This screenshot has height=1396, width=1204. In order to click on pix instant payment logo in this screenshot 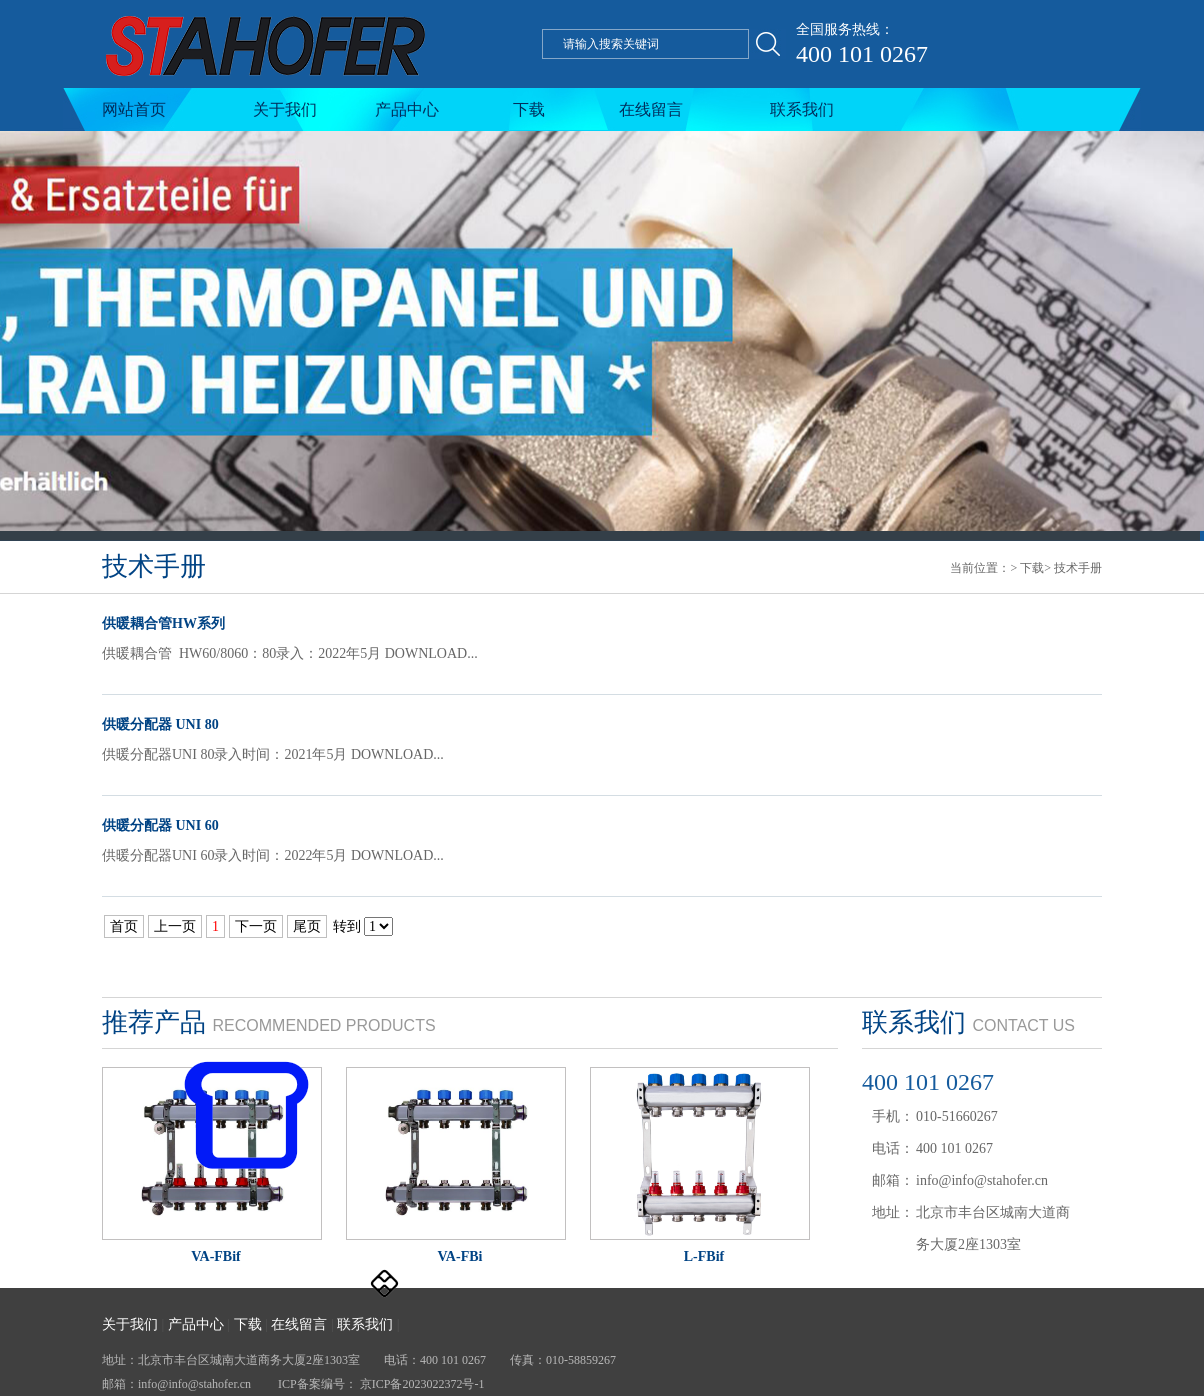, I will do `click(384, 1283)`.